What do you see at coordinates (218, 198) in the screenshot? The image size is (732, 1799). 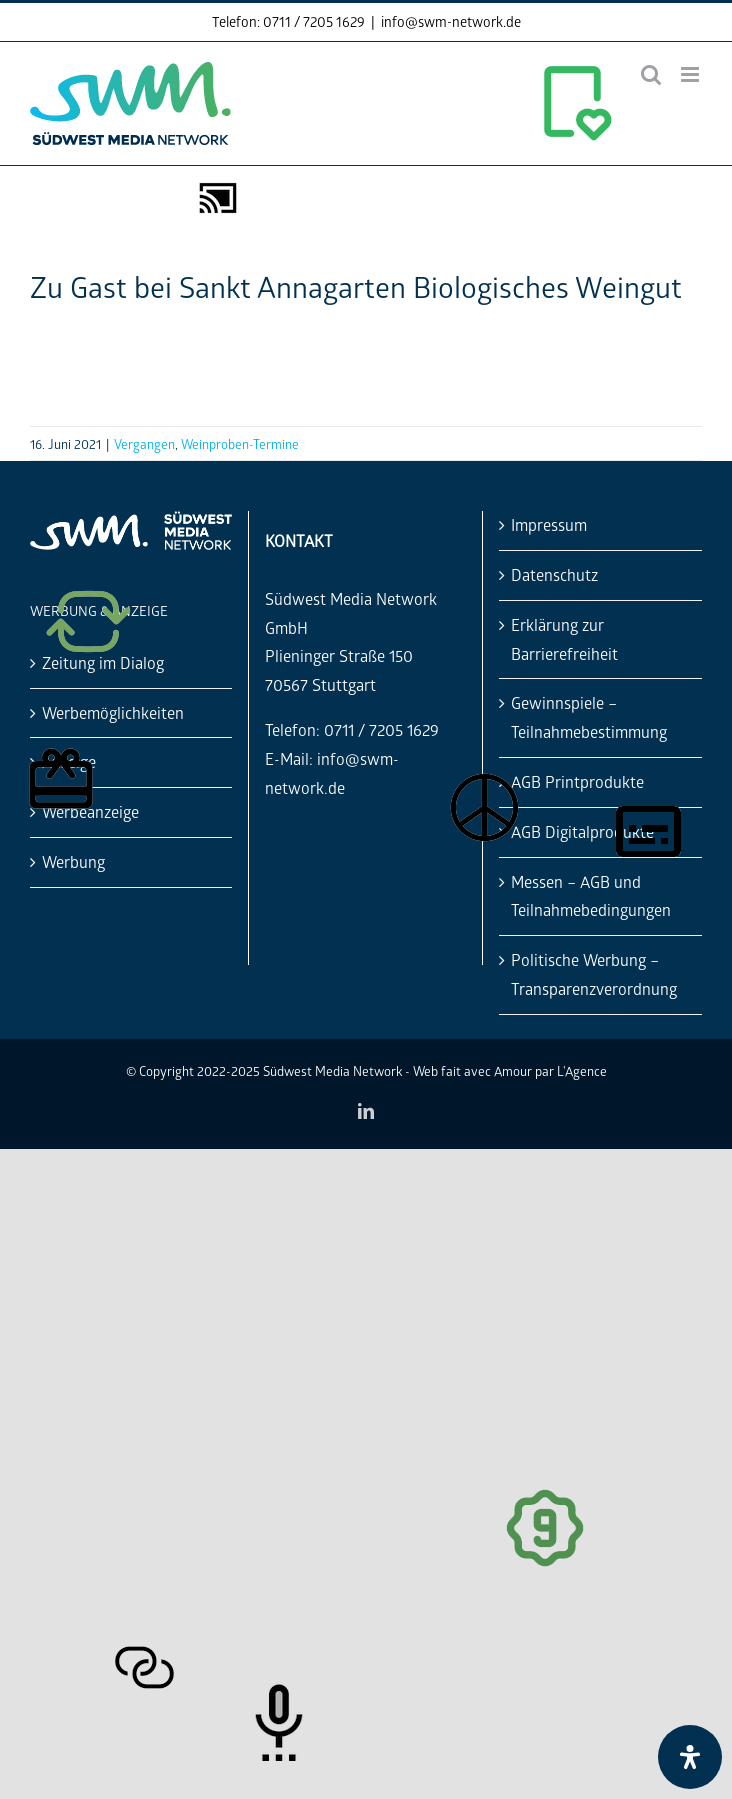 I see `indicates active casting connection to a display` at bounding box center [218, 198].